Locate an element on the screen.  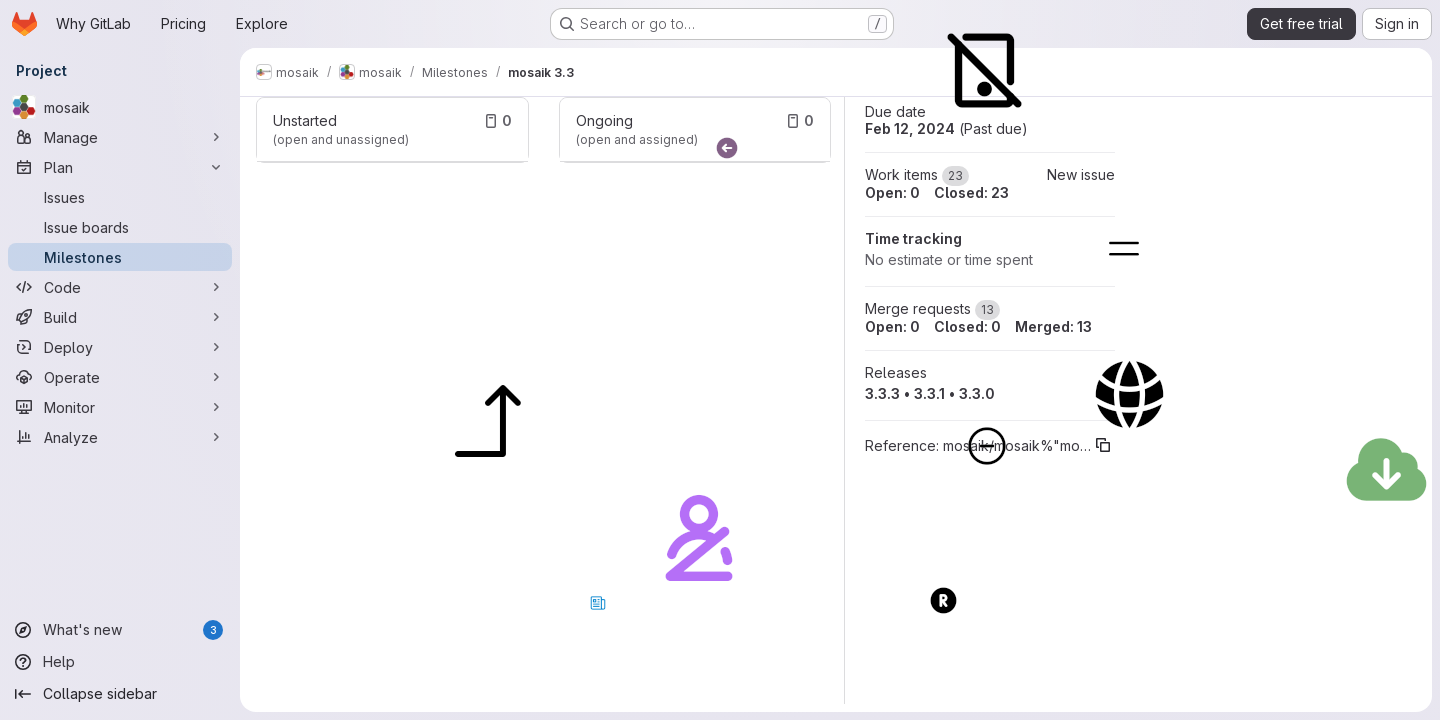
go back to the previous screen is located at coordinates (727, 148).